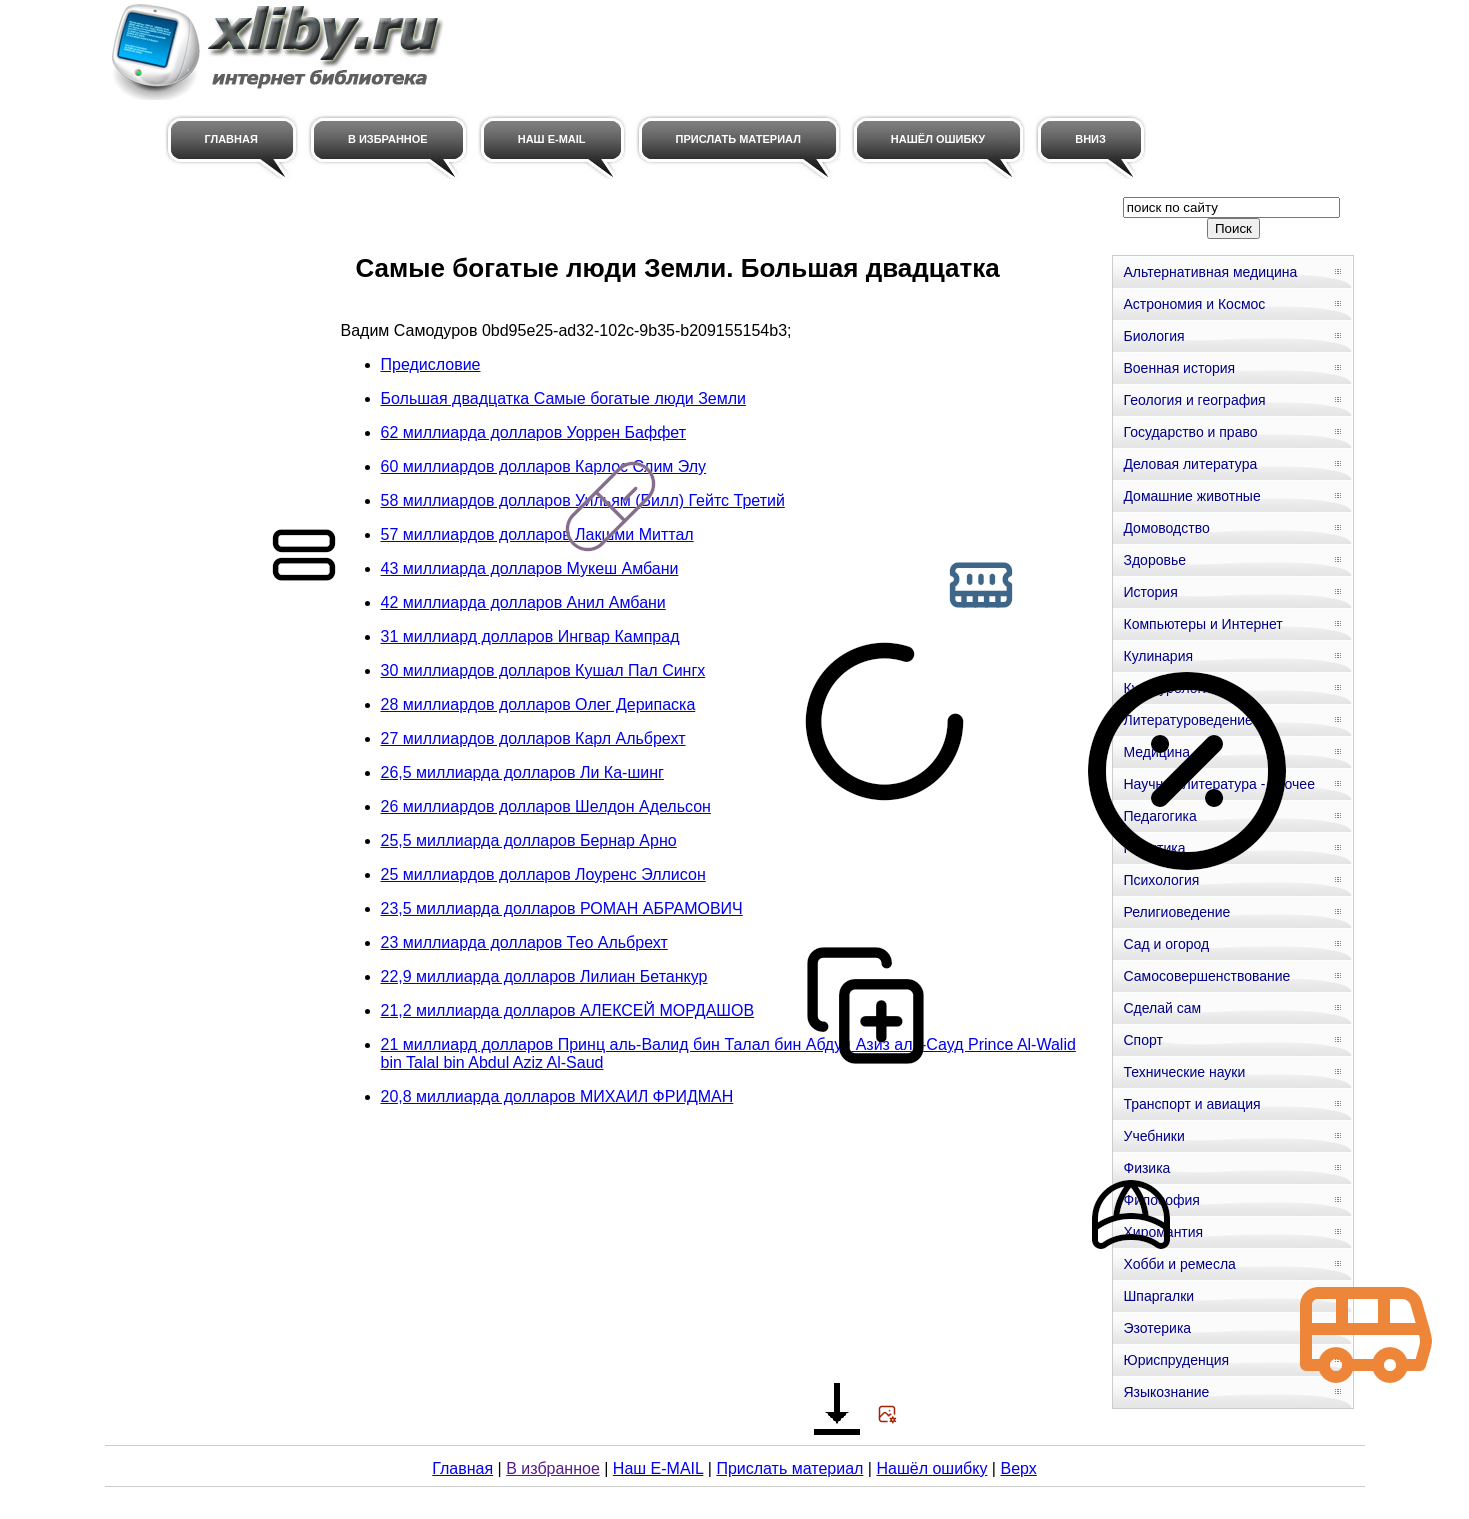 The height and width of the screenshot is (1519, 1469). What do you see at coordinates (884, 721) in the screenshot?
I see `loading content in progress` at bounding box center [884, 721].